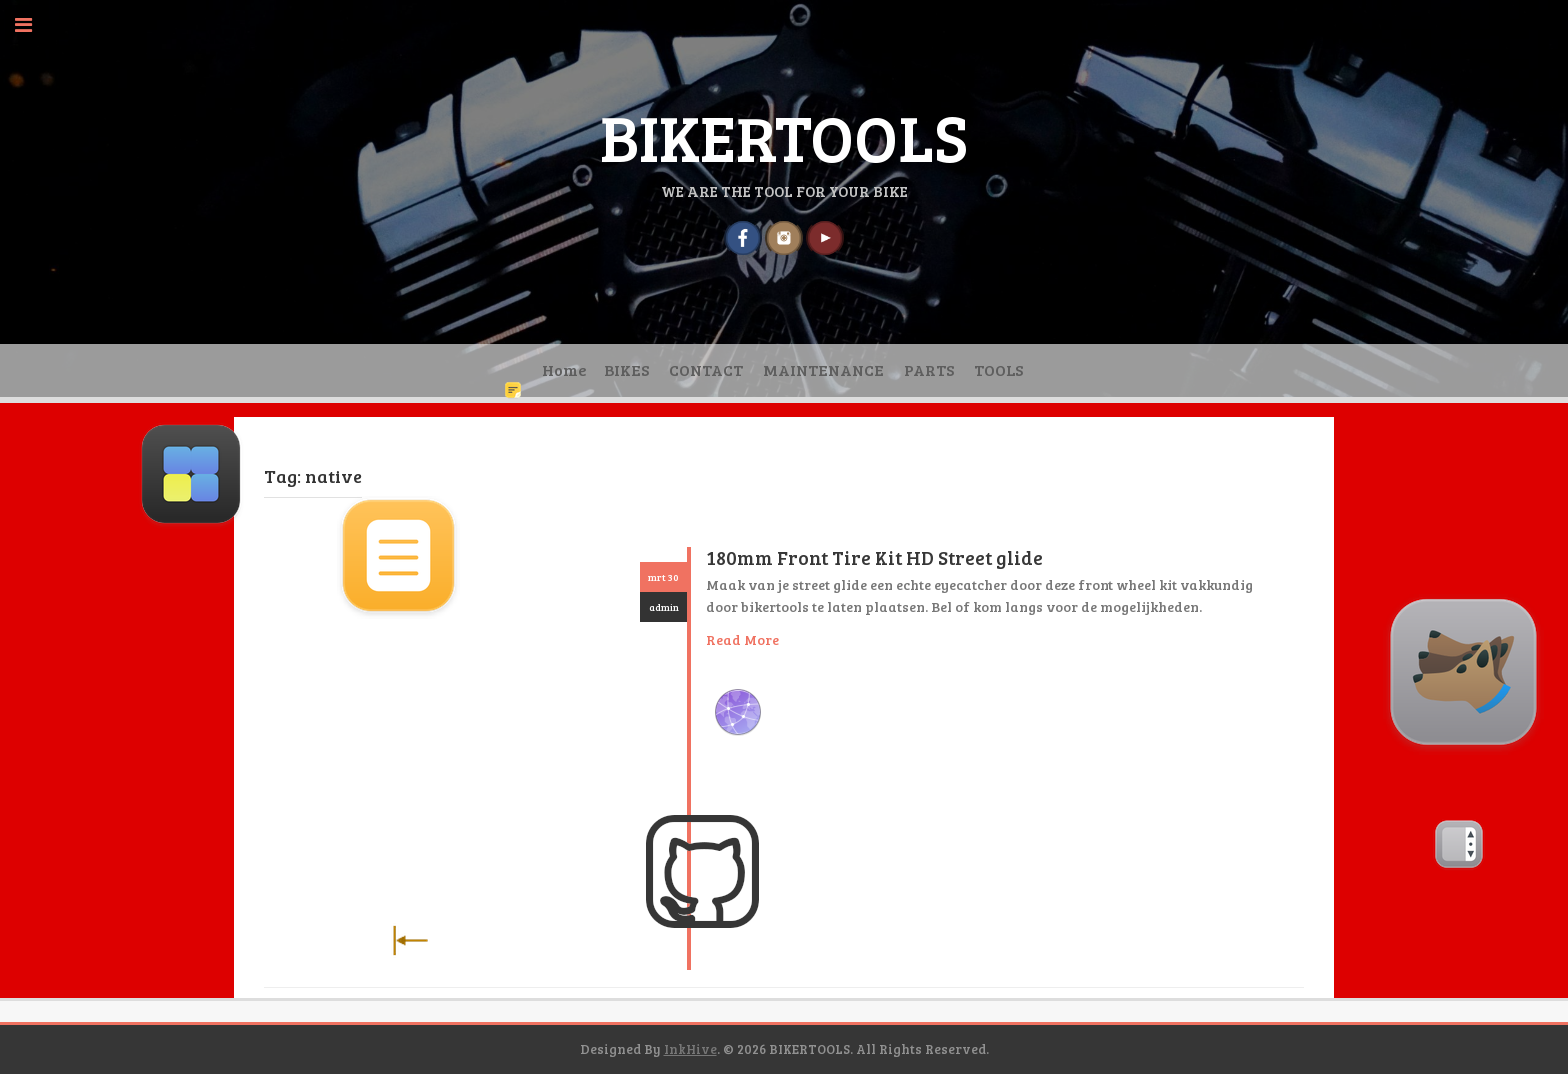 The height and width of the screenshot is (1074, 1568). Describe the element at coordinates (702, 871) in the screenshot. I see `open GitHub Desktop application` at that location.